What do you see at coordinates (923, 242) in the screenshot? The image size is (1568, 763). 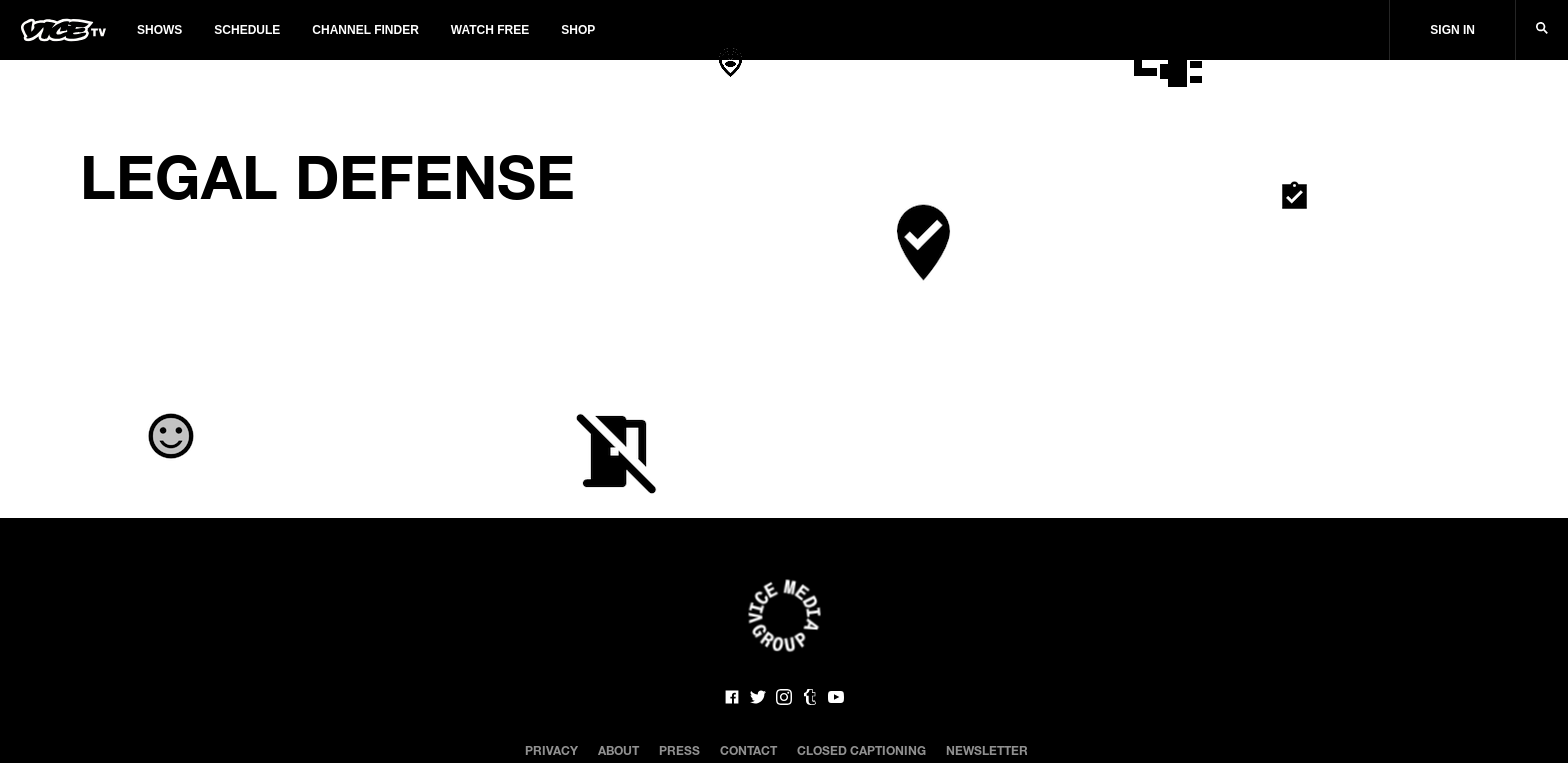 I see `confirm or select a location` at bounding box center [923, 242].